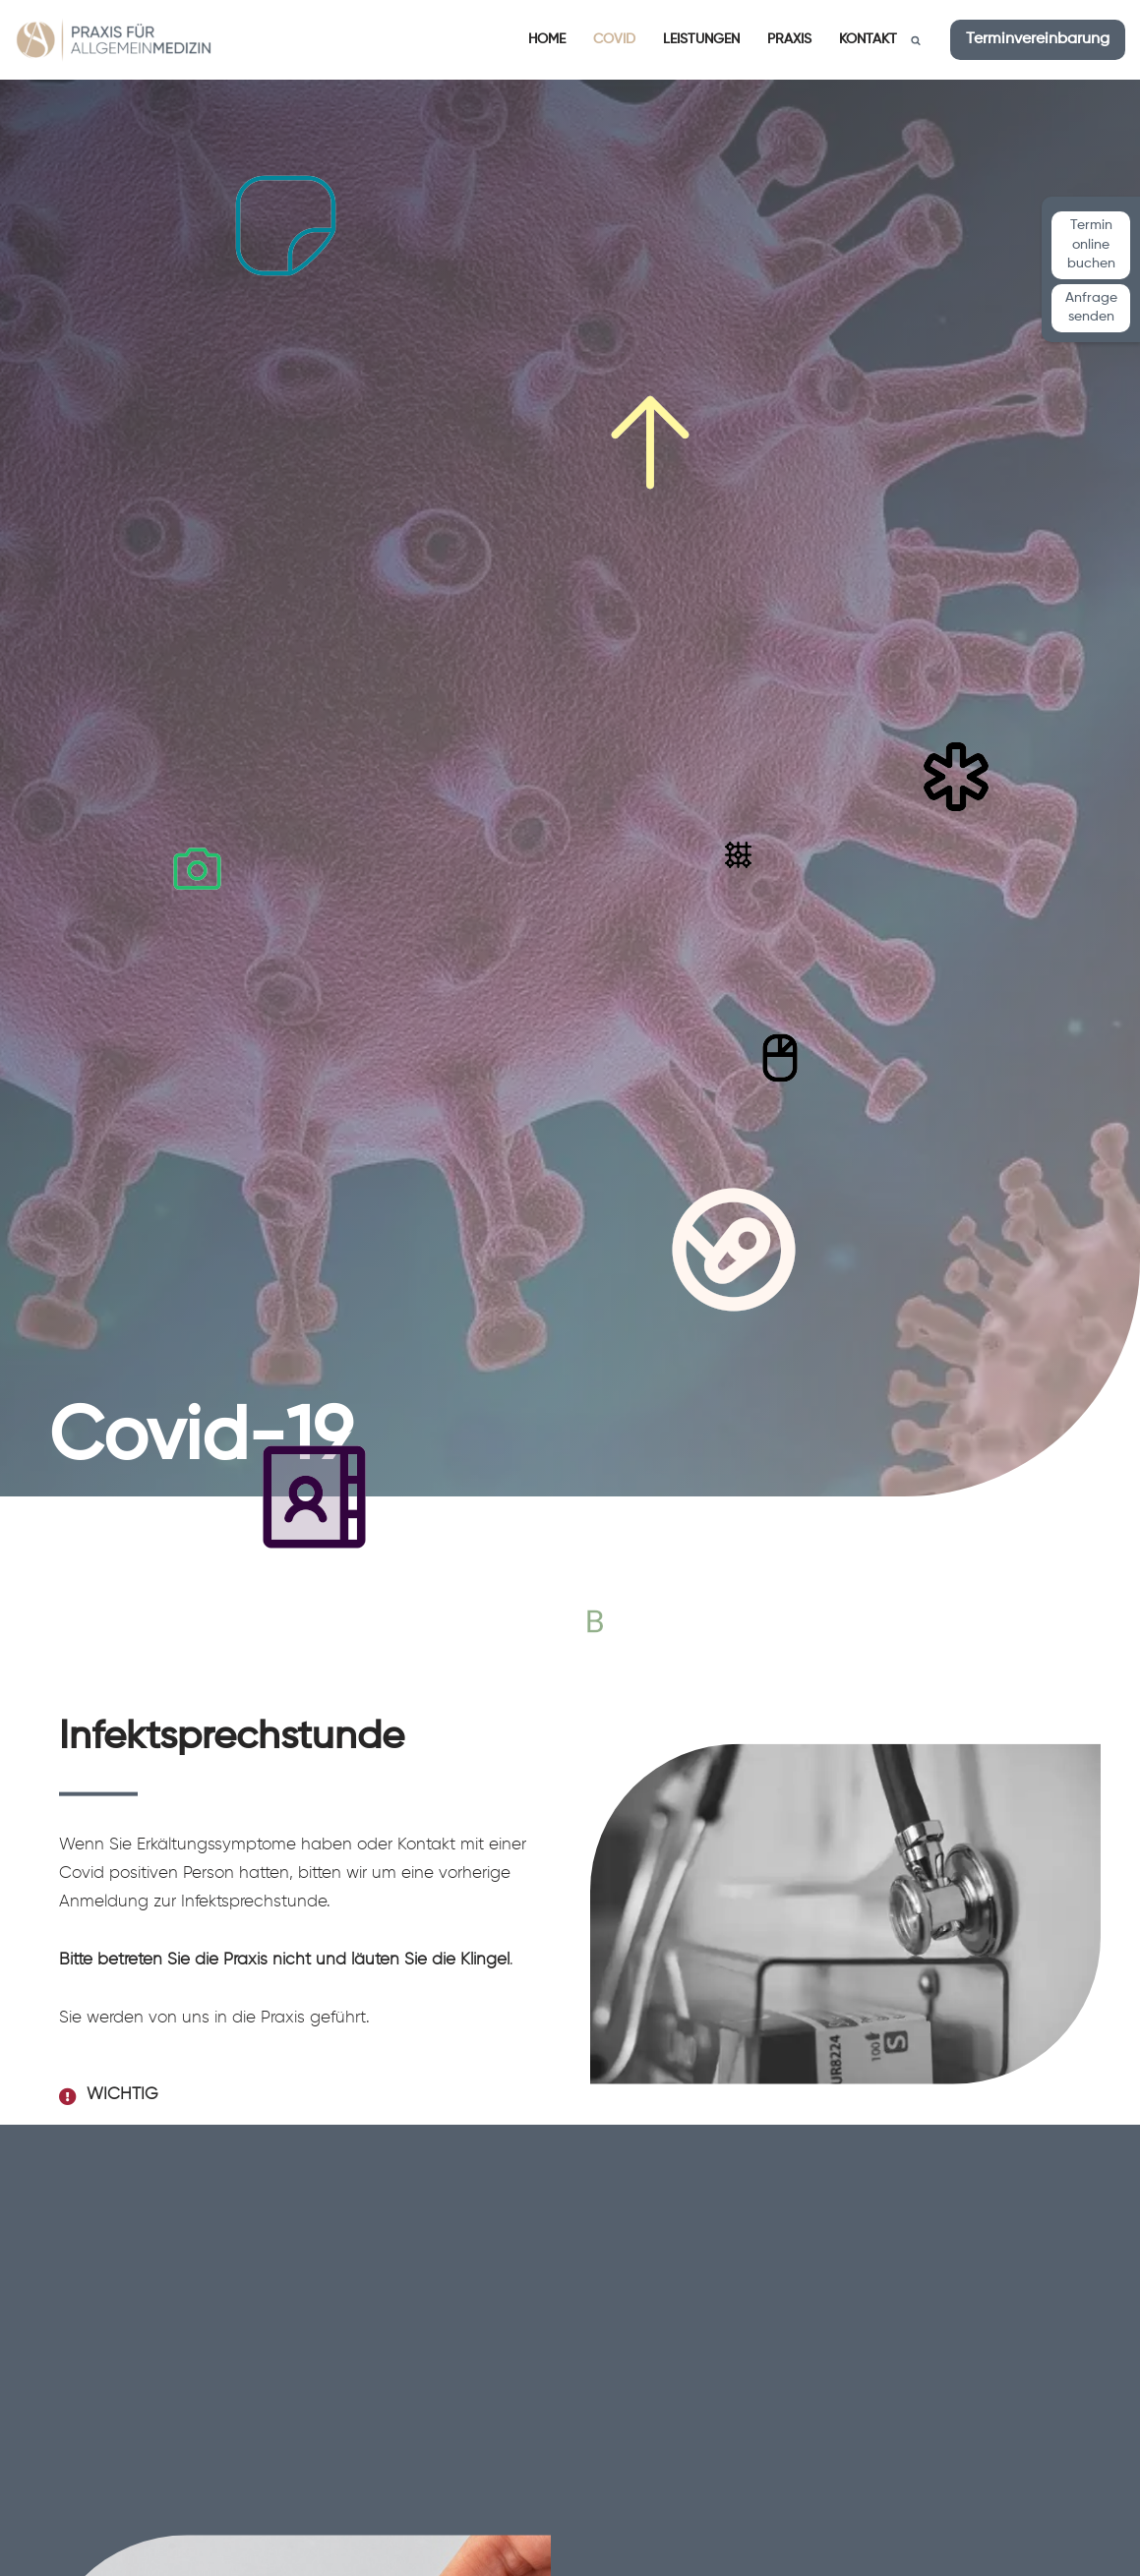  What do you see at coordinates (738, 854) in the screenshot?
I see `play go board game` at bounding box center [738, 854].